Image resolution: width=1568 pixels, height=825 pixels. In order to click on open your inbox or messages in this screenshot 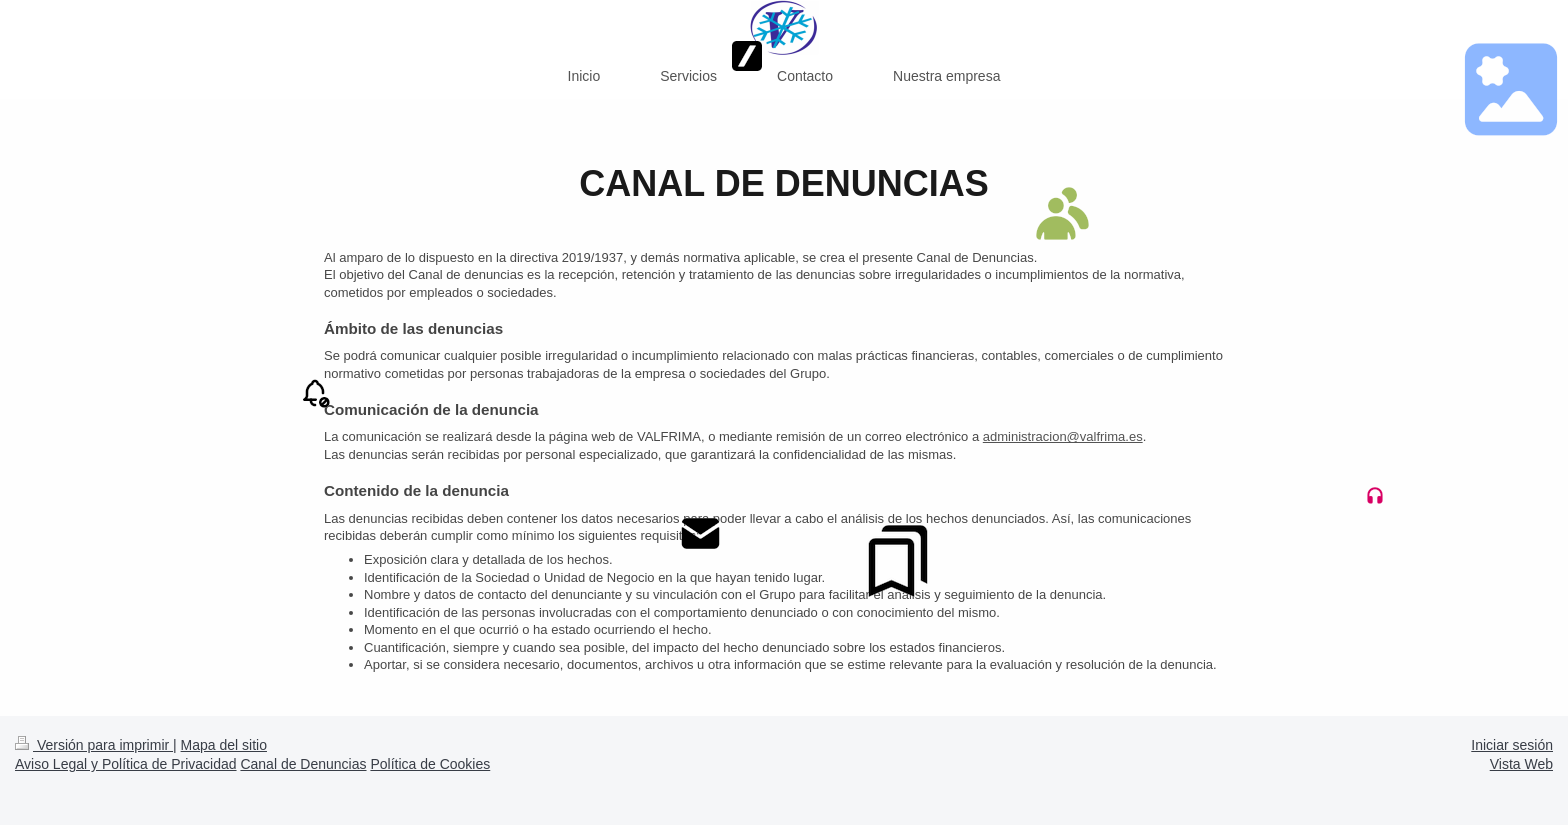, I will do `click(700, 533)`.